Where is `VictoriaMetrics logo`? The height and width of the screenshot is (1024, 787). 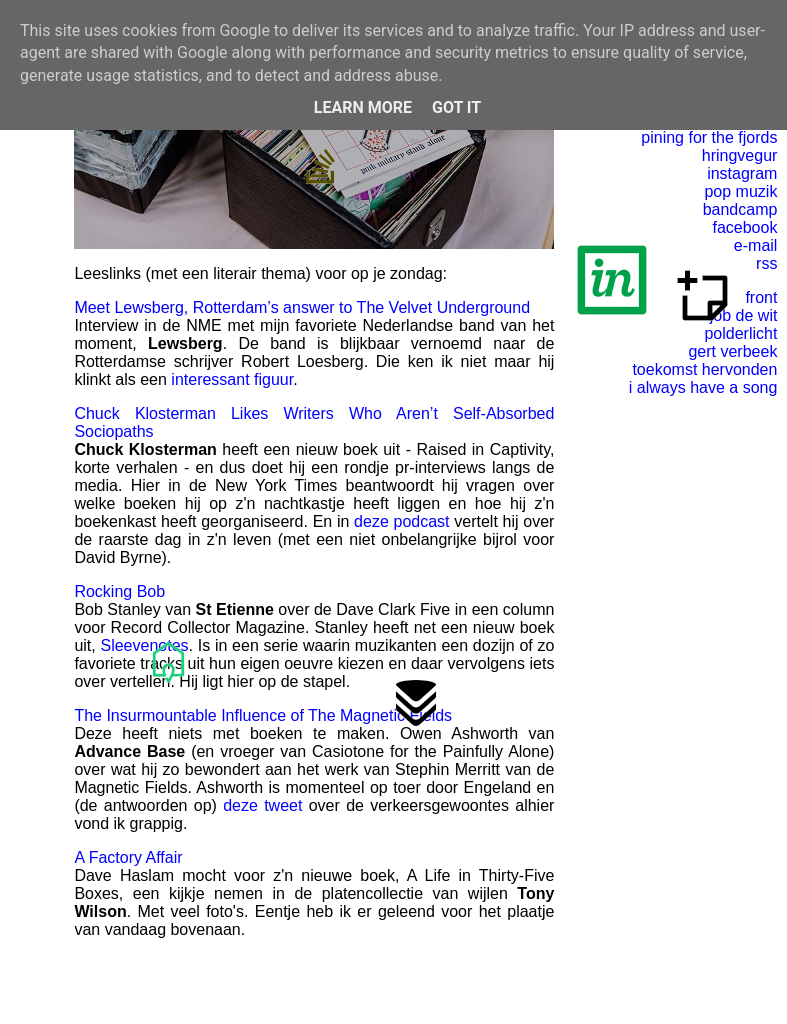
VictoriaMetrics logo is located at coordinates (416, 703).